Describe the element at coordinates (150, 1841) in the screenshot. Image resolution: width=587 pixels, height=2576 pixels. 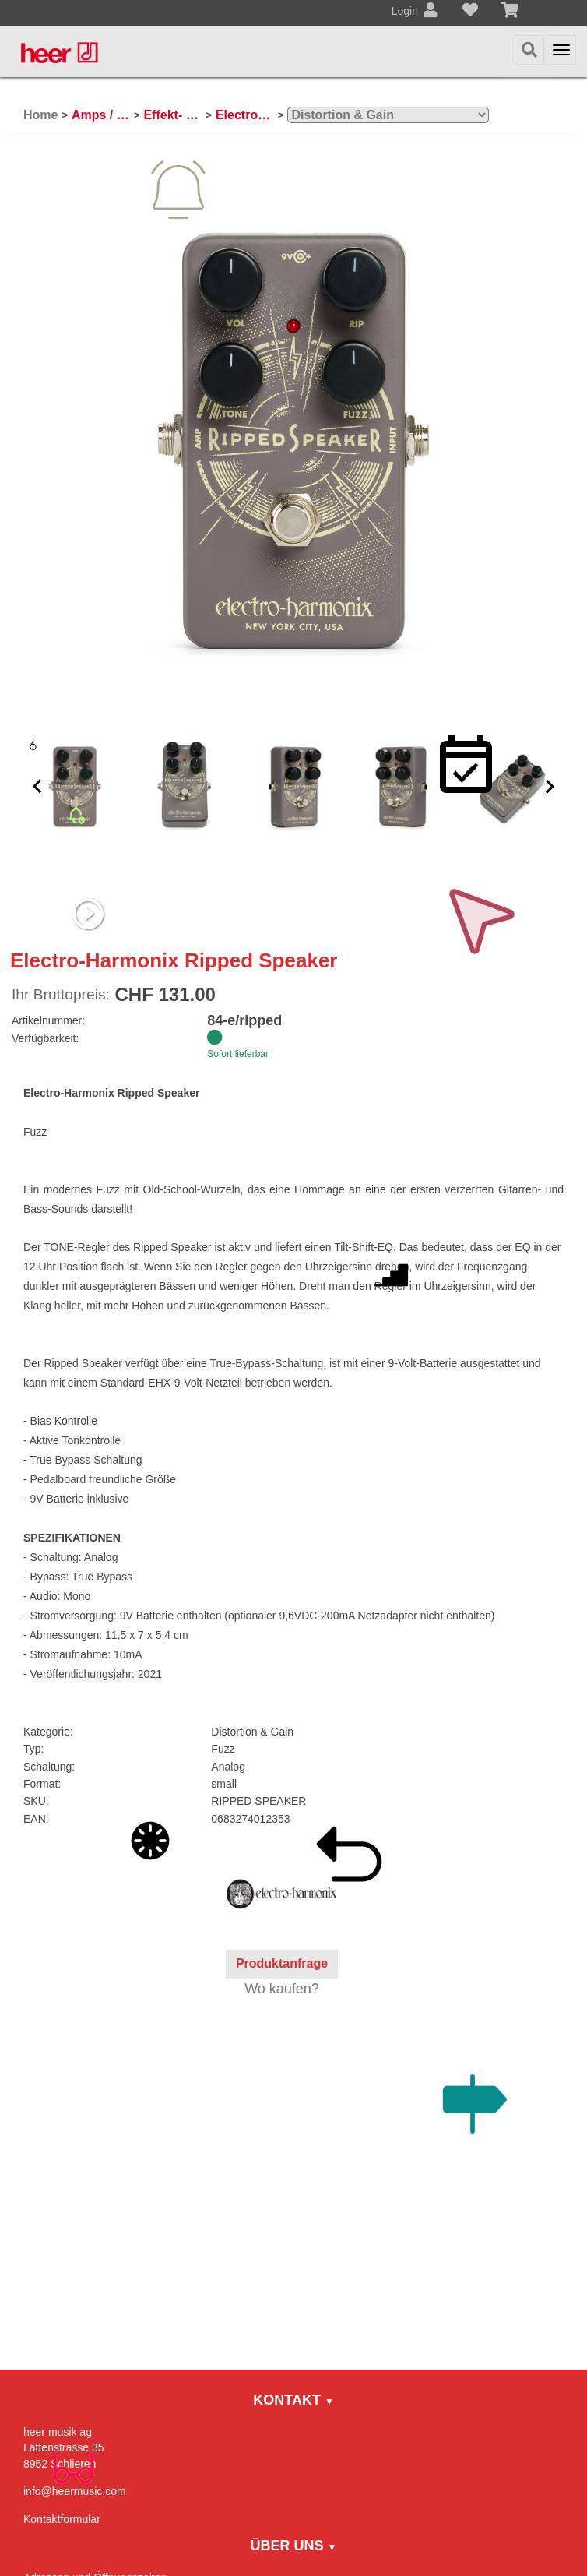
I see `loading content in progress` at that location.